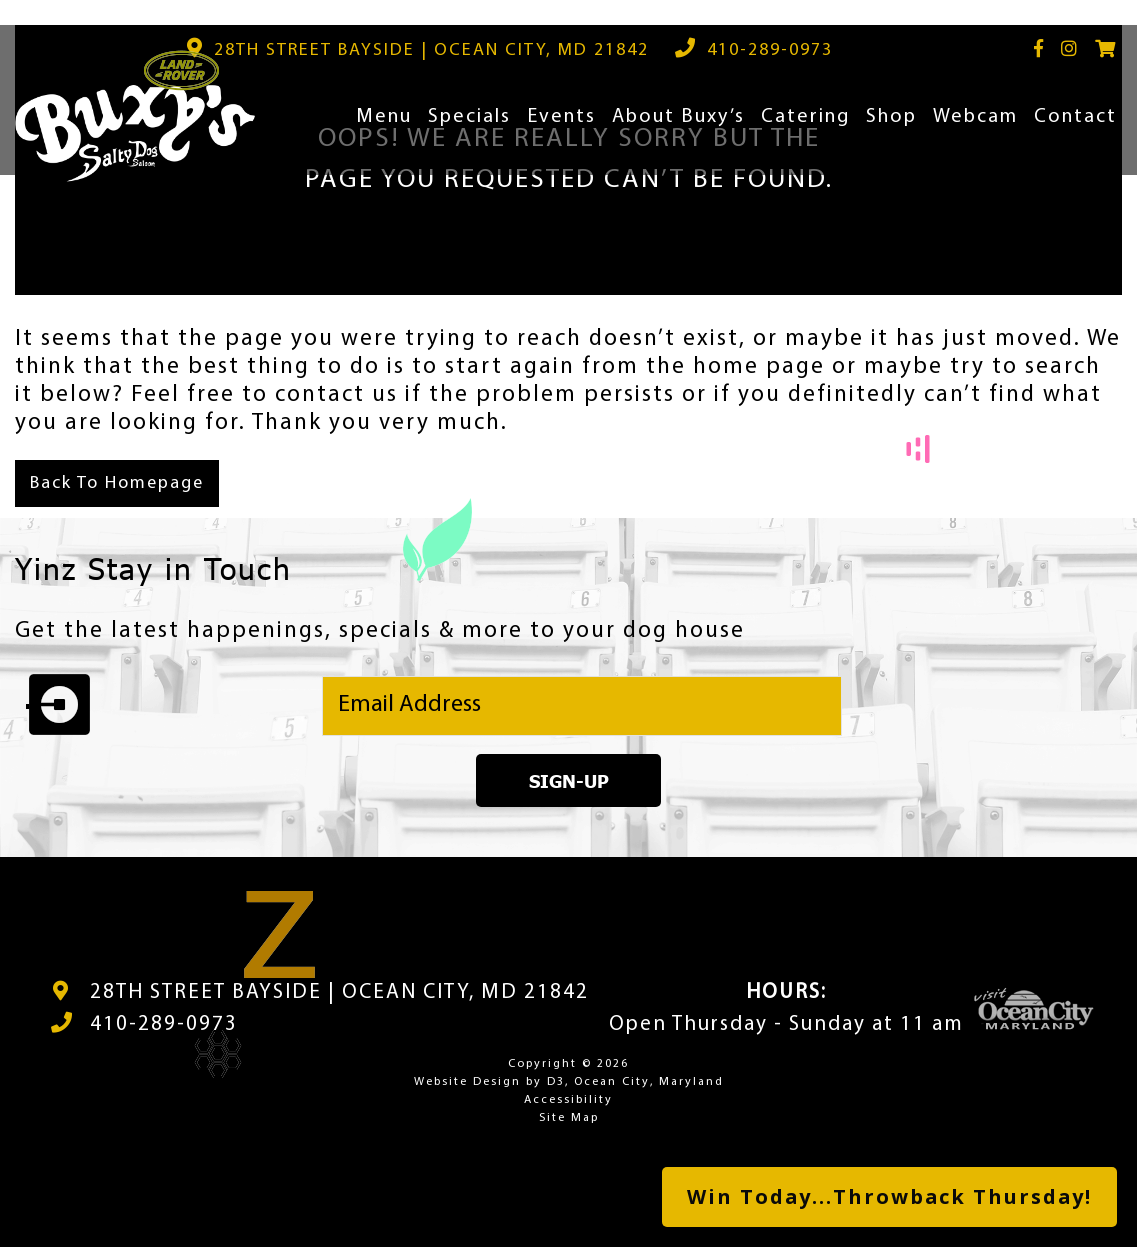 The height and width of the screenshot is (1247, 1137). I want to click on open zotero reference manager, so click(279, 934).